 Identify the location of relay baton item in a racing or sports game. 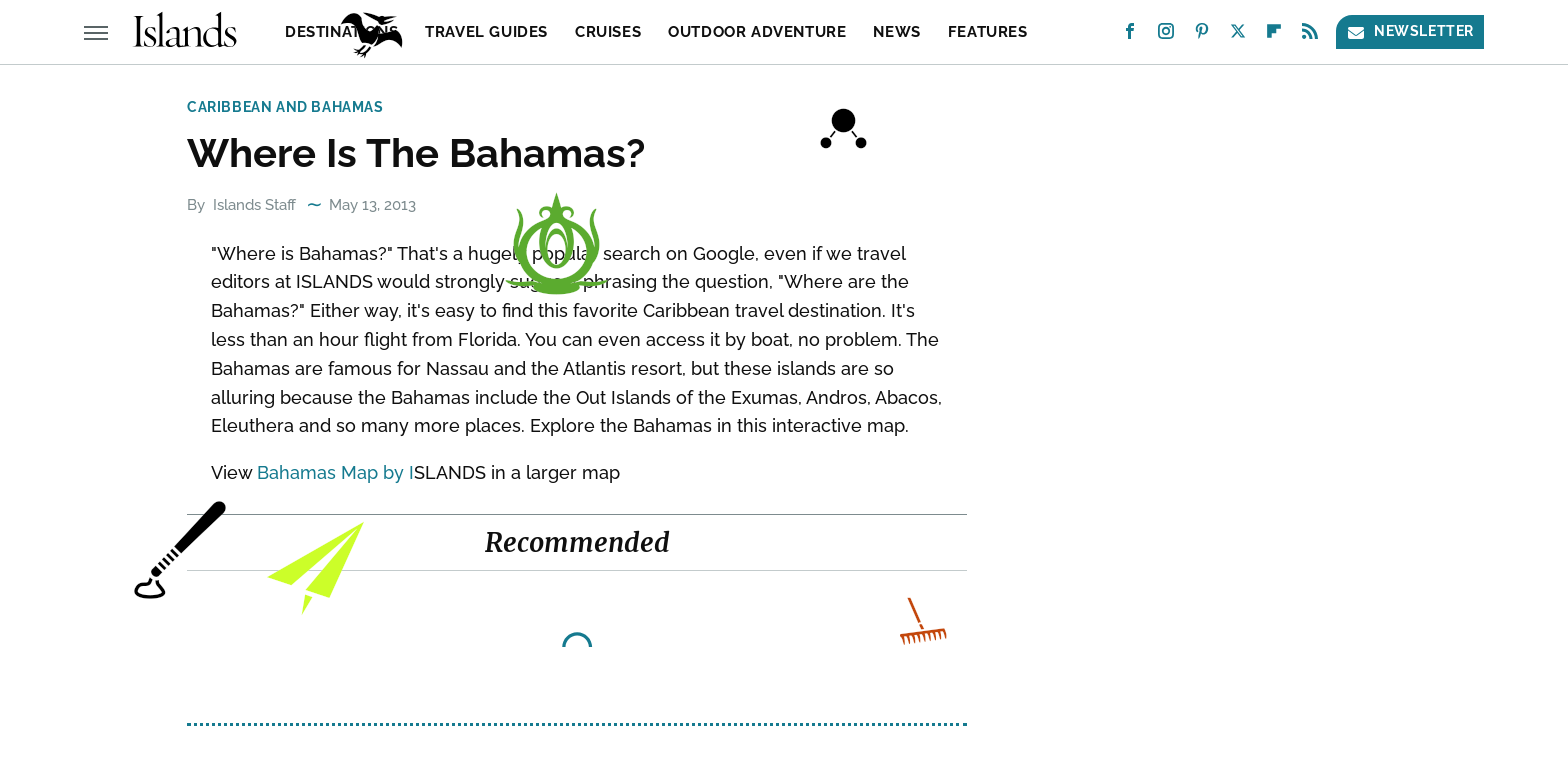
(180, 550).